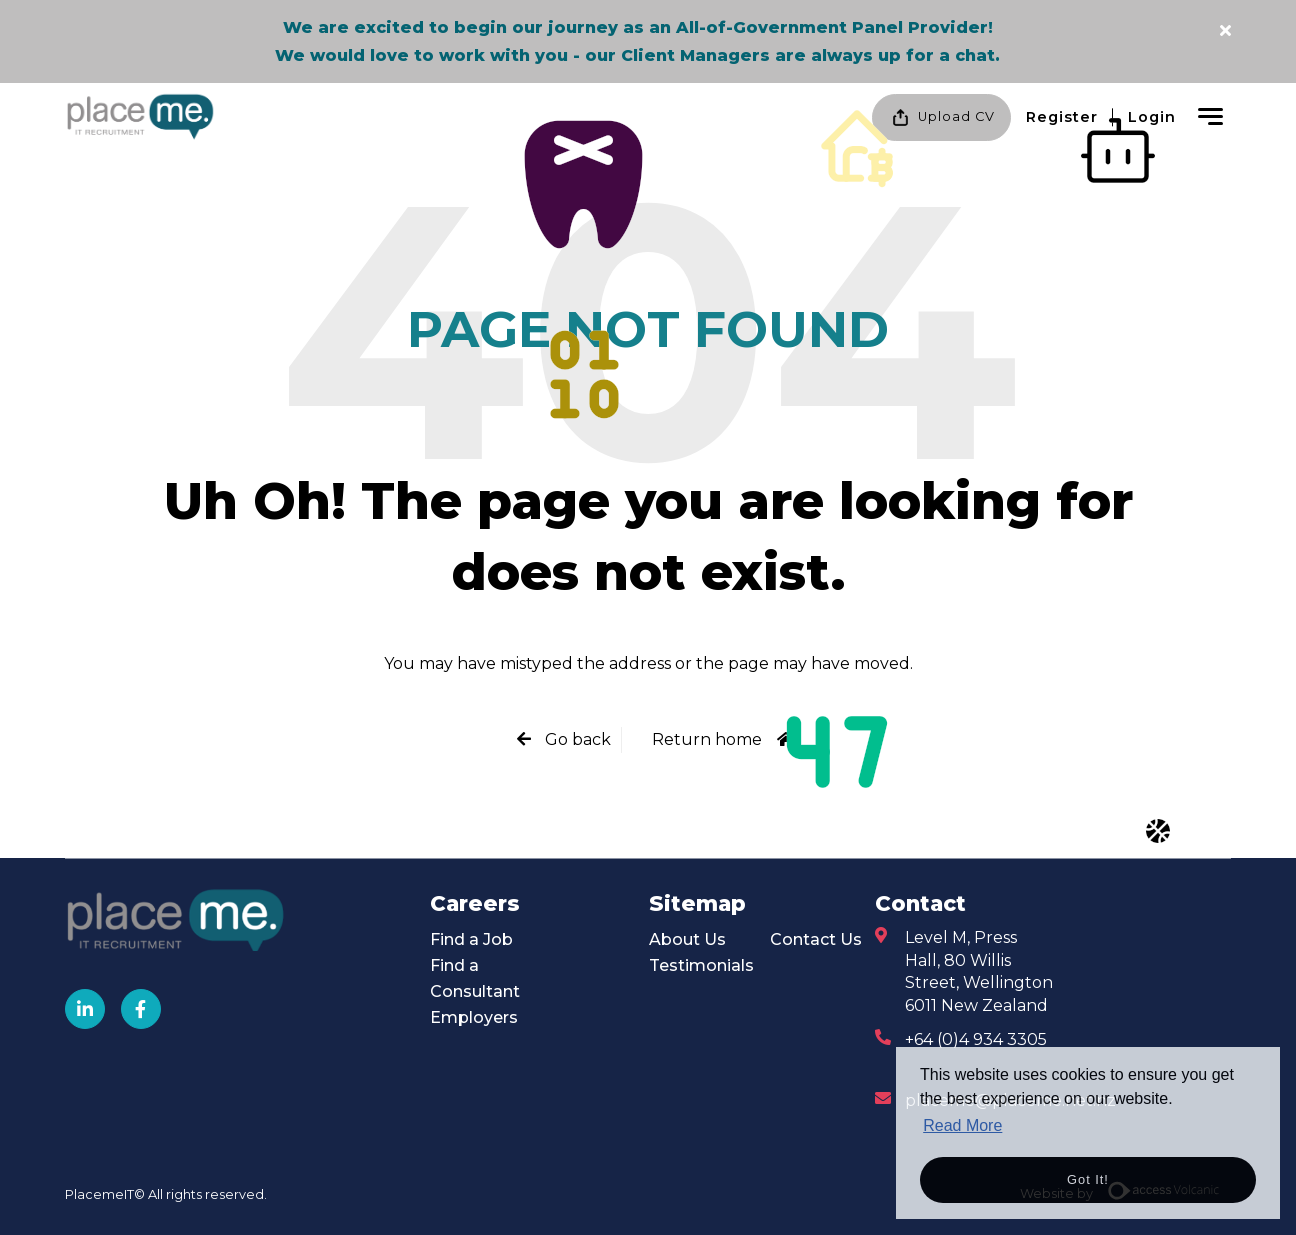  I want to click on access sports or basketball-related content, so click(1158, 831).